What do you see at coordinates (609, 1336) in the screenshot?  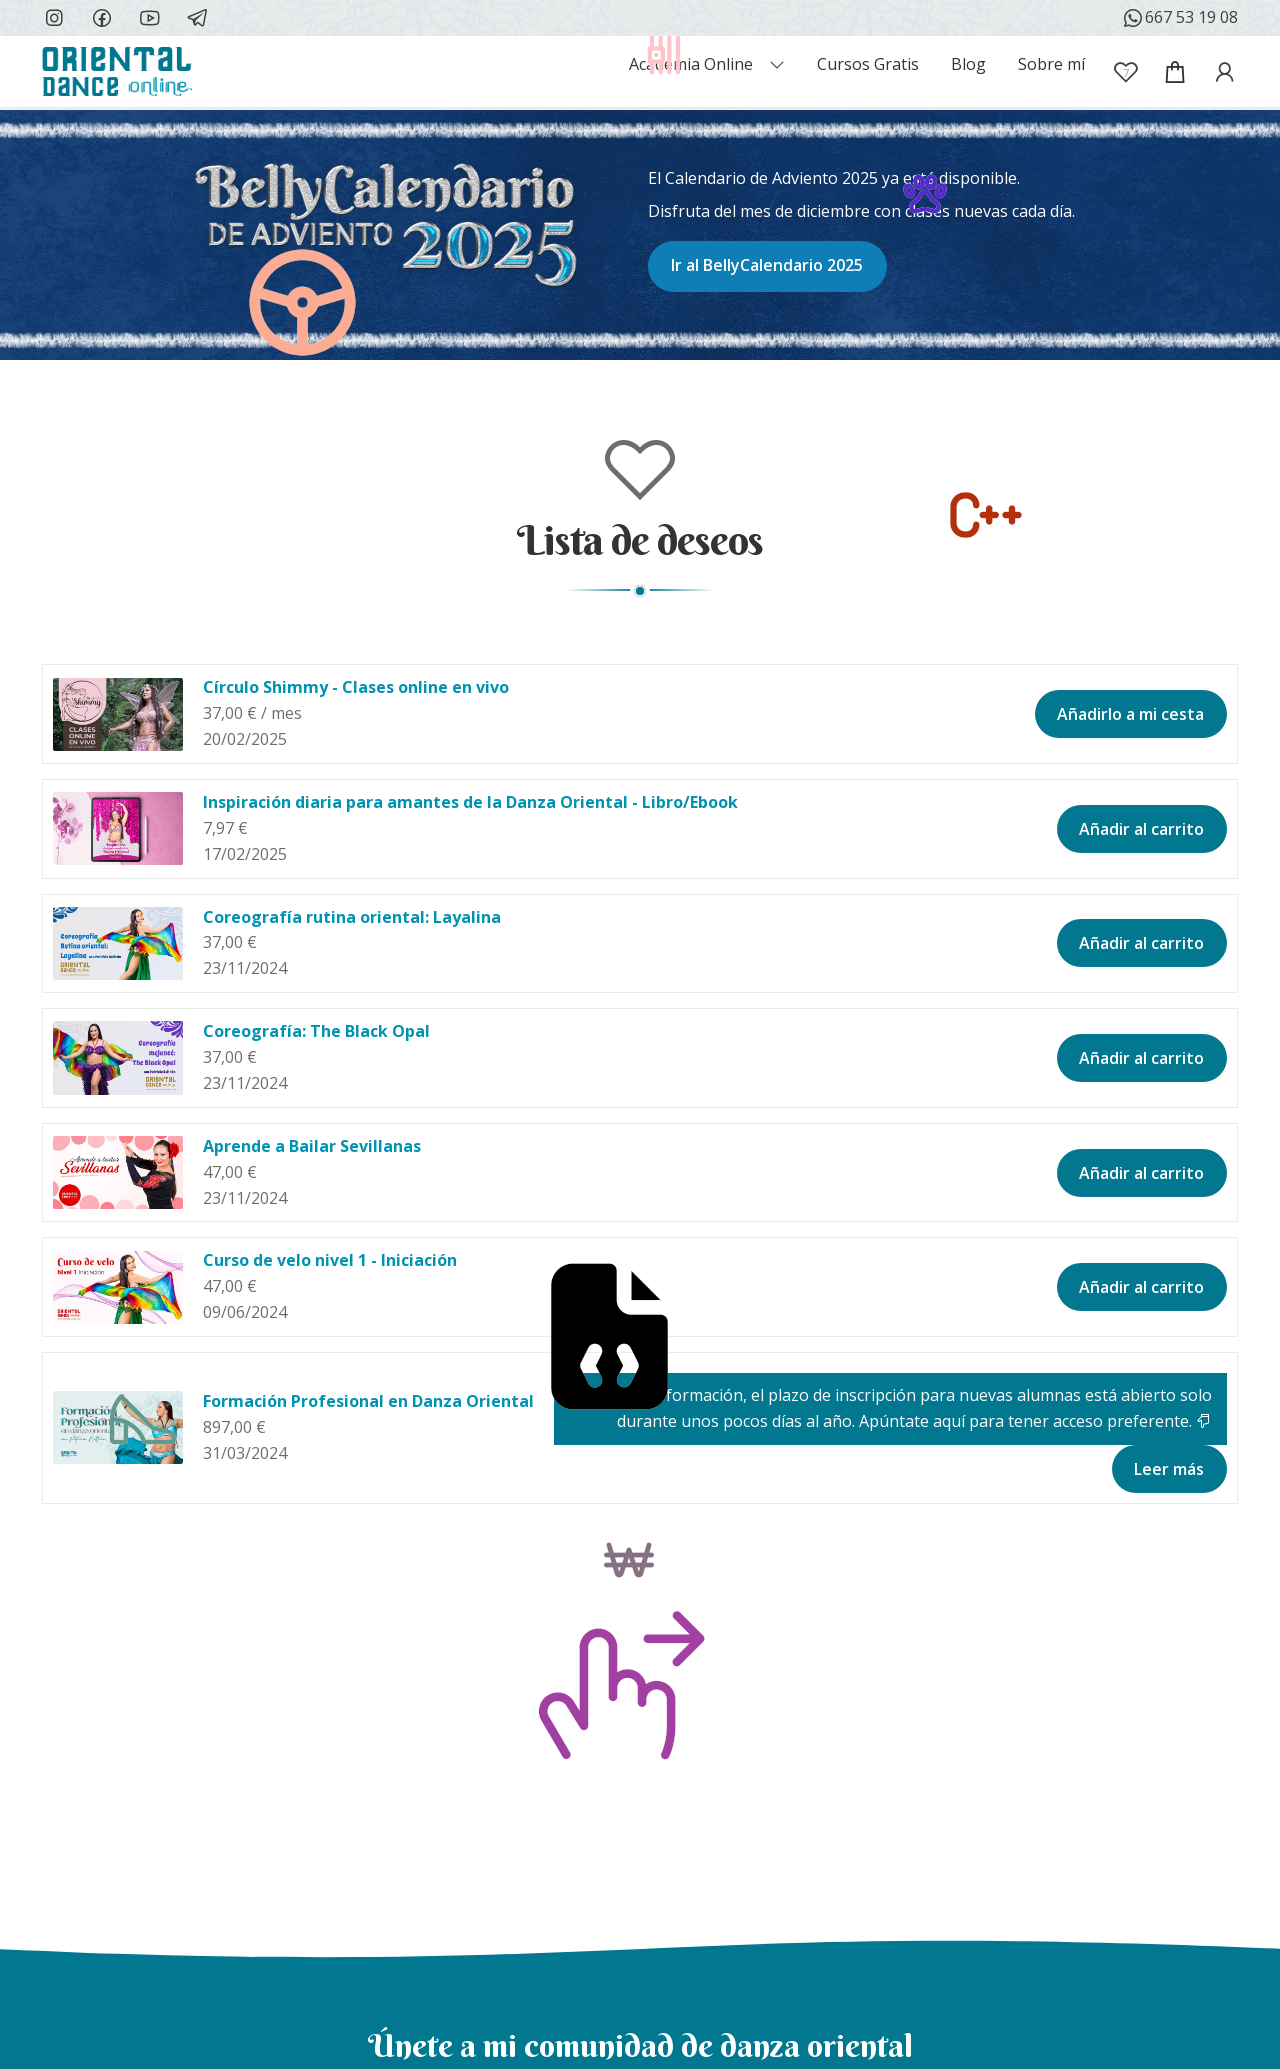 I see `view source code file` at bounding box center [609, 1336].